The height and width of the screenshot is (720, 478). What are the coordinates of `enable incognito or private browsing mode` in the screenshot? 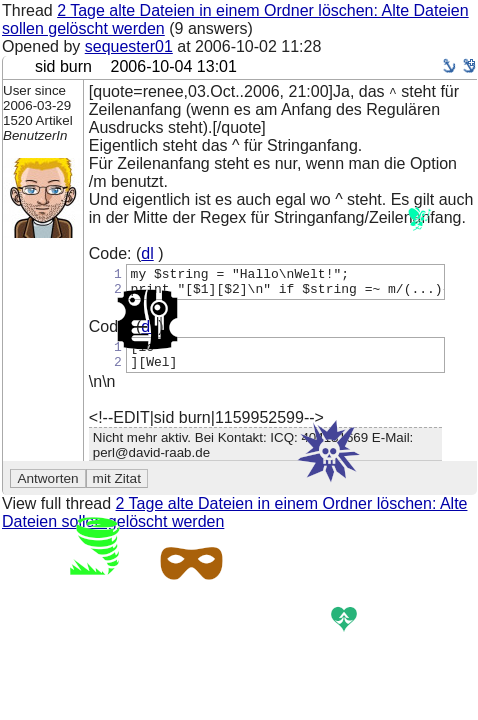 It's located at (191, 564).